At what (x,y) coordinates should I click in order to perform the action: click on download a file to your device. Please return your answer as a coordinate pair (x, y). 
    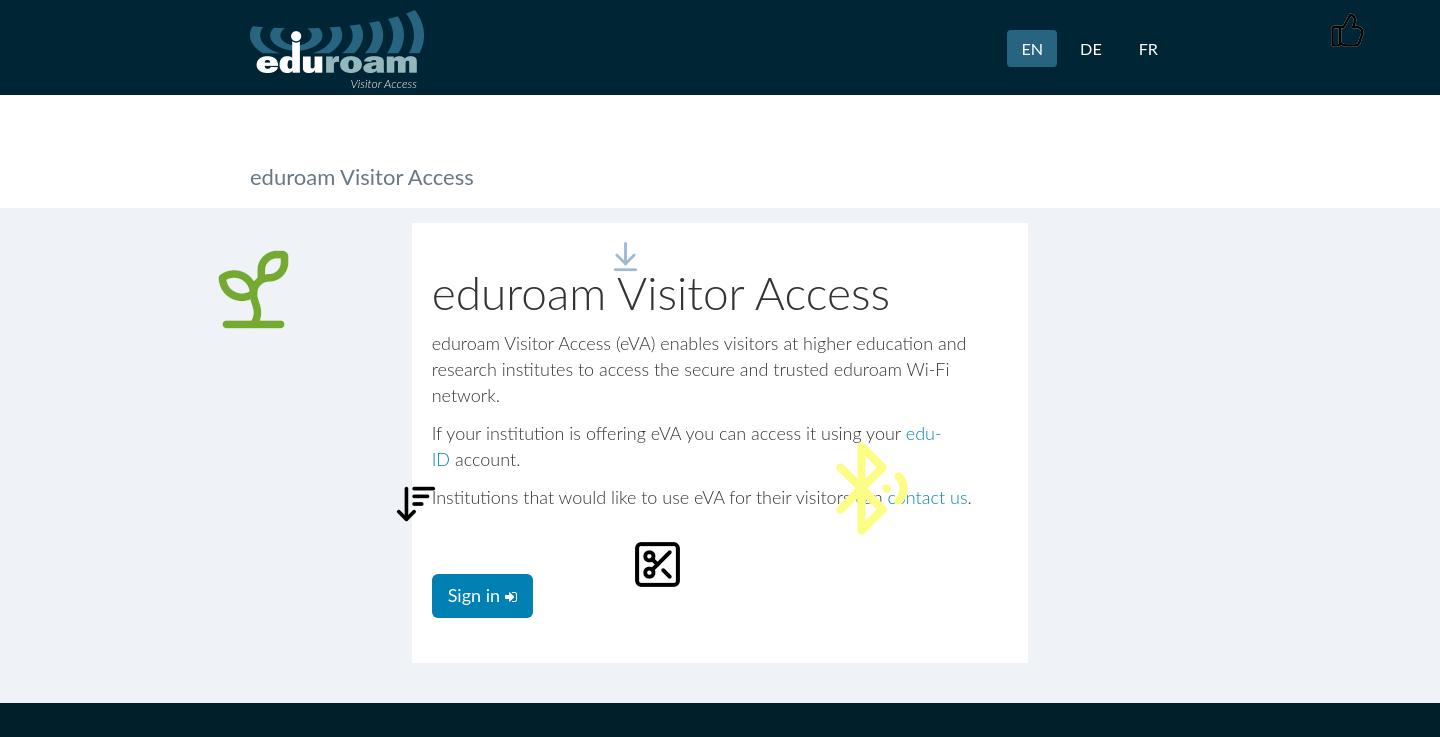
    Looking at the image, I should click on (625, 256).